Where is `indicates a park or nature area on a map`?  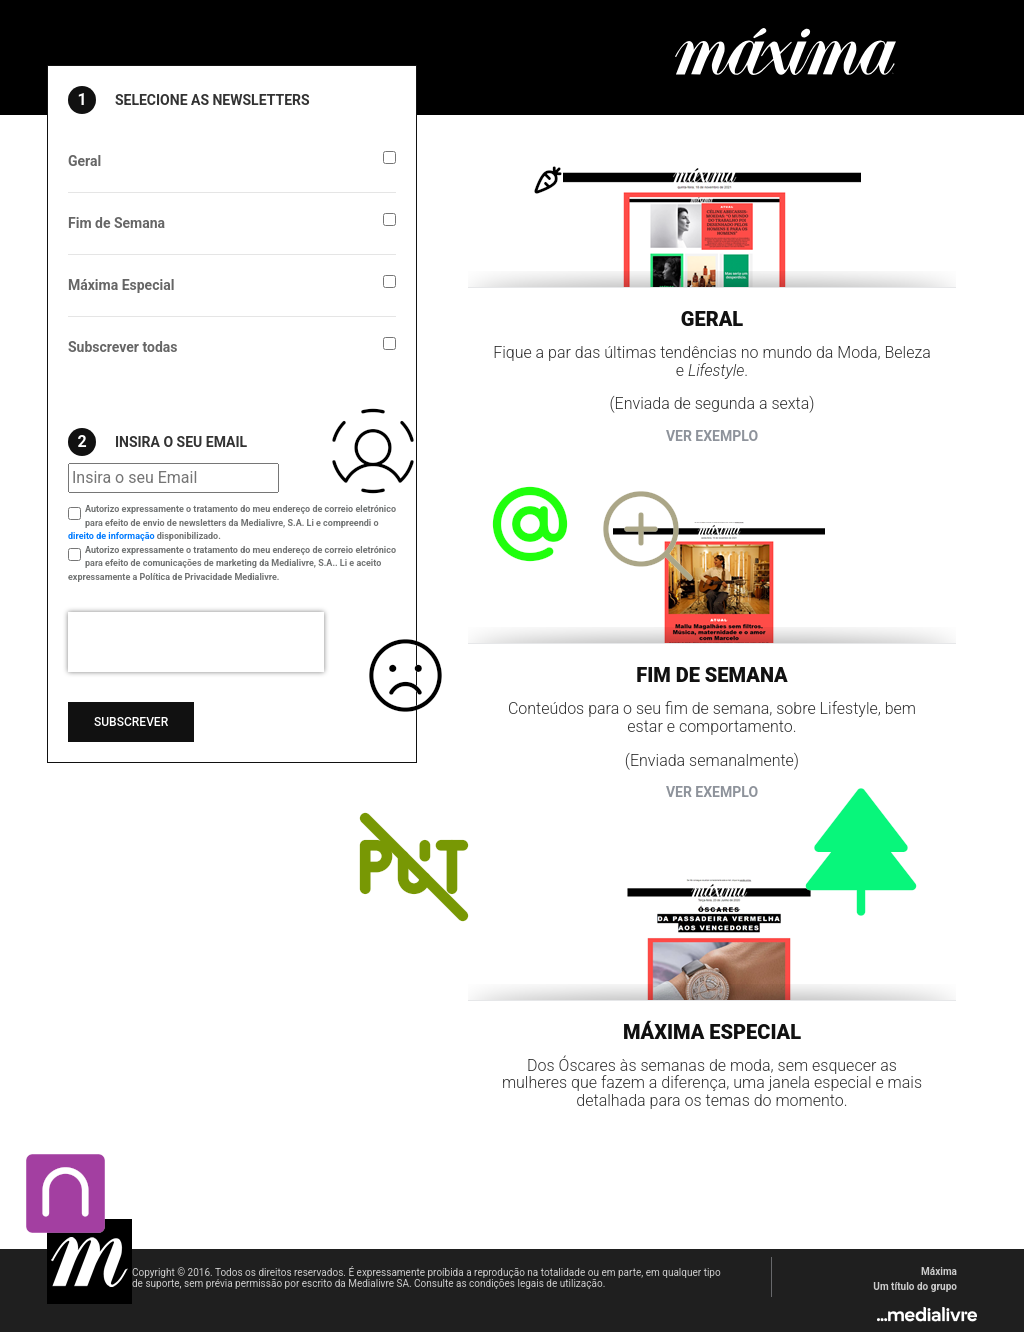 indicates a park or nature area on a map is located at coordinates (861, 852).